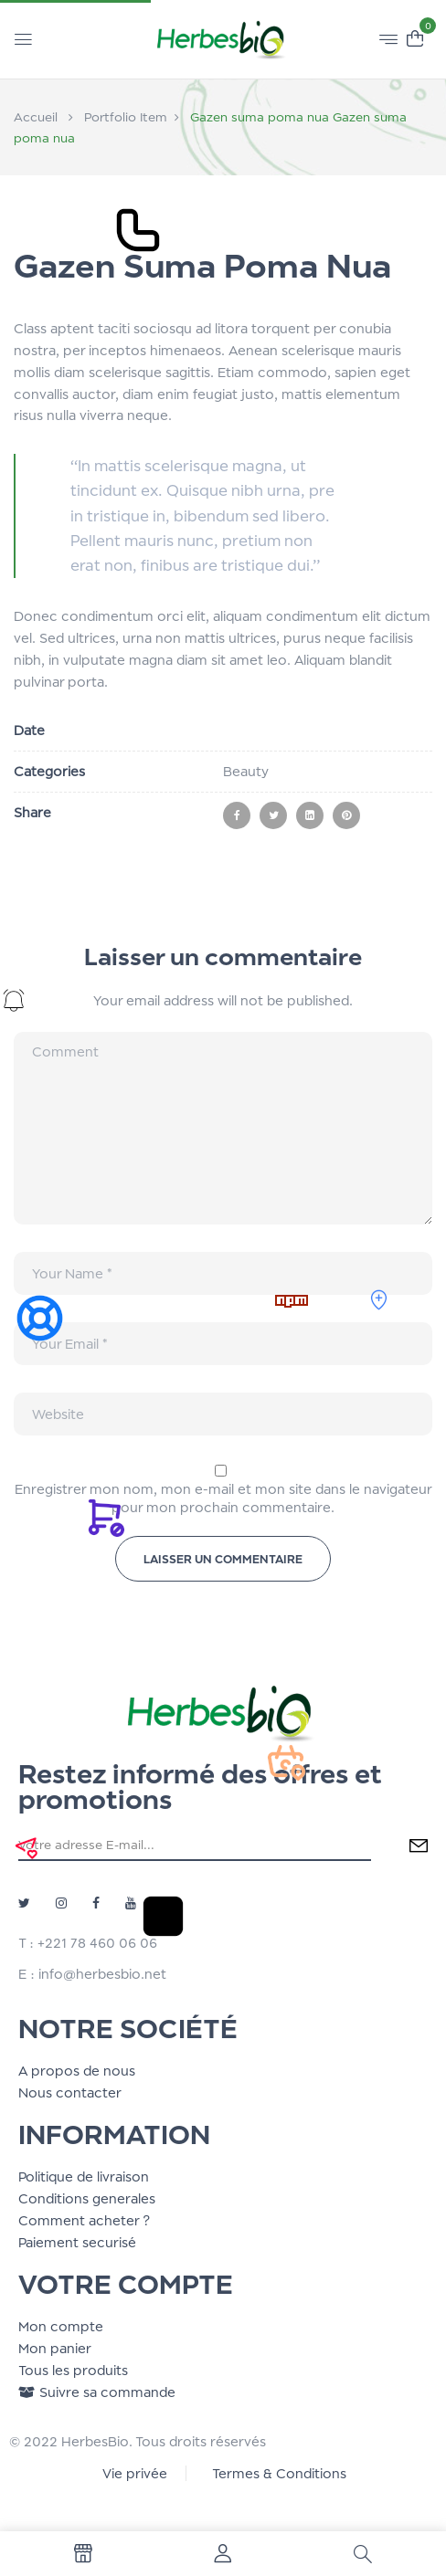 Image resolution: width=446 pixels, height=2576 pixels. Describe the element at coordinates (163, 1916) in the screenshot. I see `stop media playback` at that location.